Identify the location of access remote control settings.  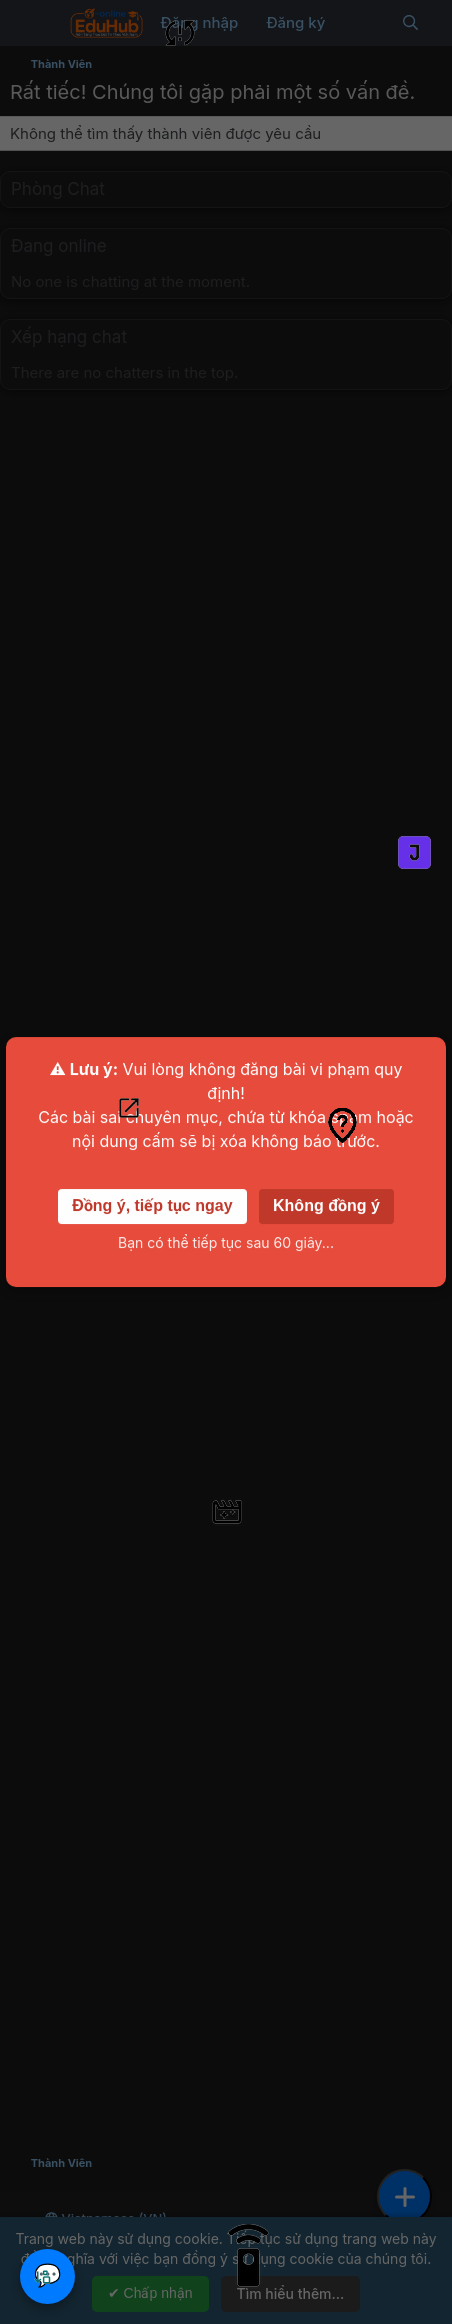
(248, 2256).